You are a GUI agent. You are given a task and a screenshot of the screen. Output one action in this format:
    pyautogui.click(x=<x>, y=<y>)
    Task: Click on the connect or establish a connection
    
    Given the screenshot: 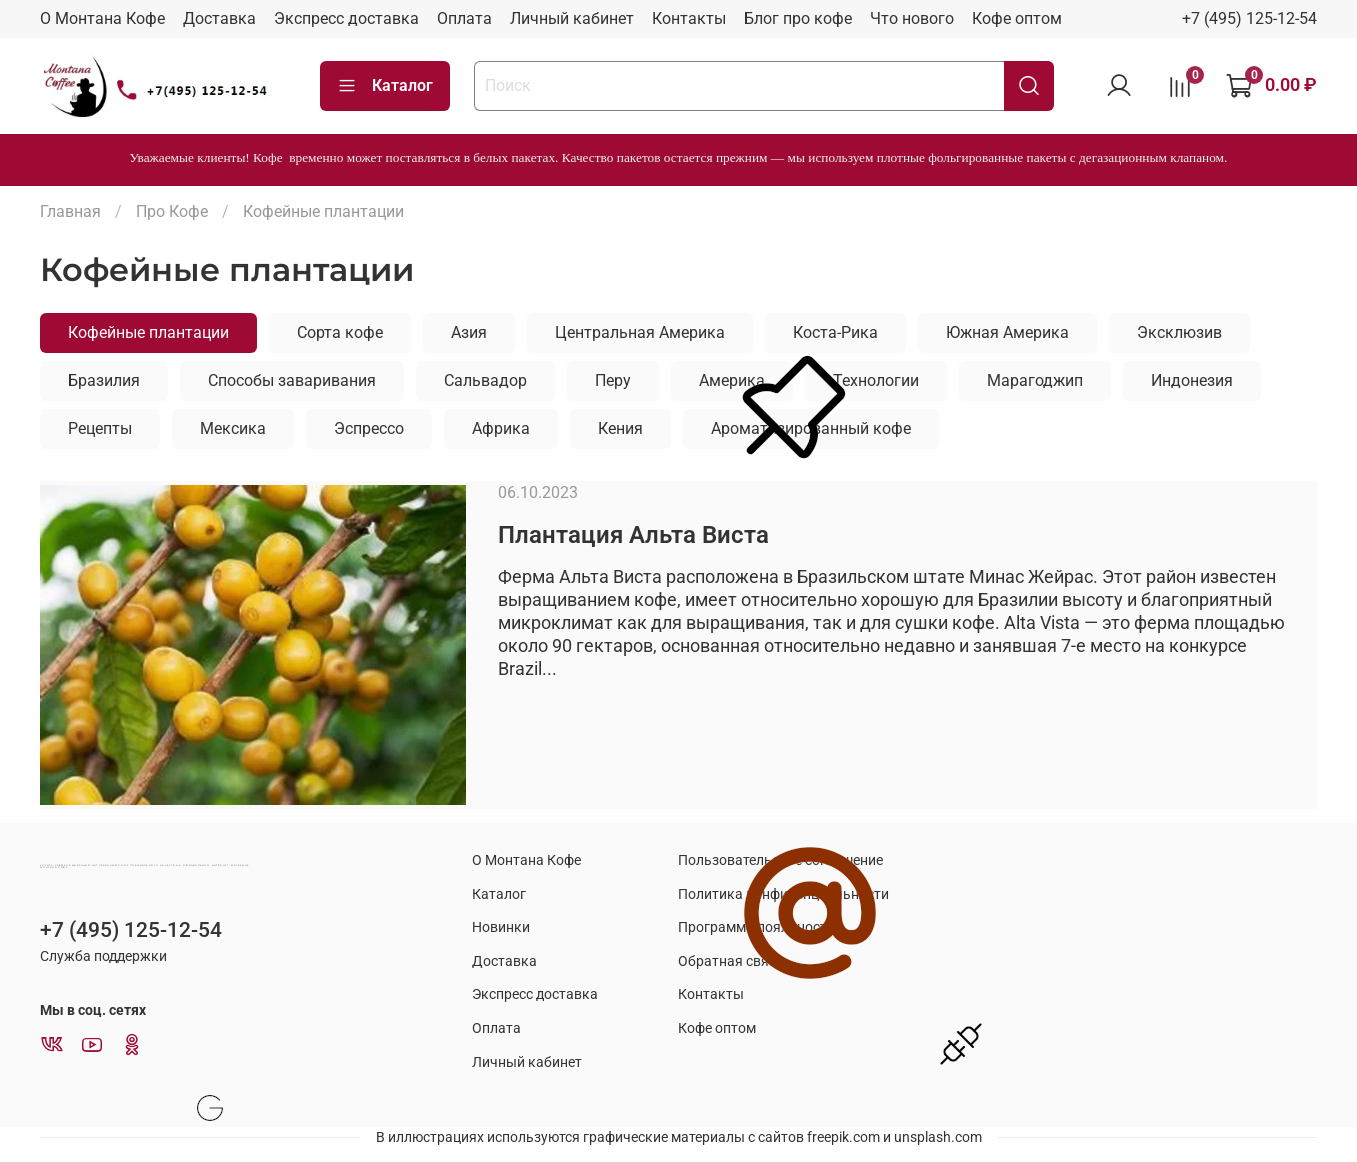 What is the action you would take?
    pyautogui.click(x=961, y=1044)
    